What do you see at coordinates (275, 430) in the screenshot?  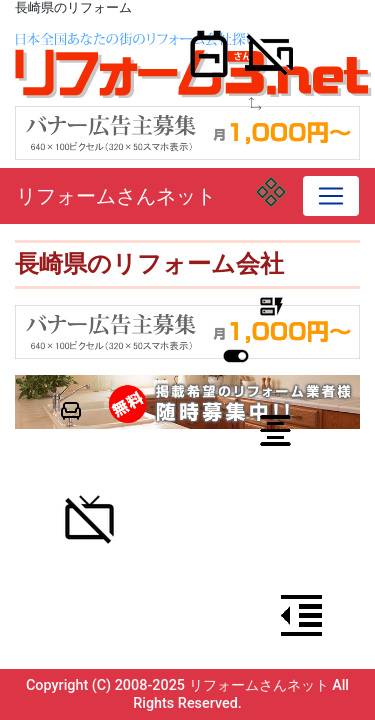 I see `center align text` at bounding box center [275, 430].